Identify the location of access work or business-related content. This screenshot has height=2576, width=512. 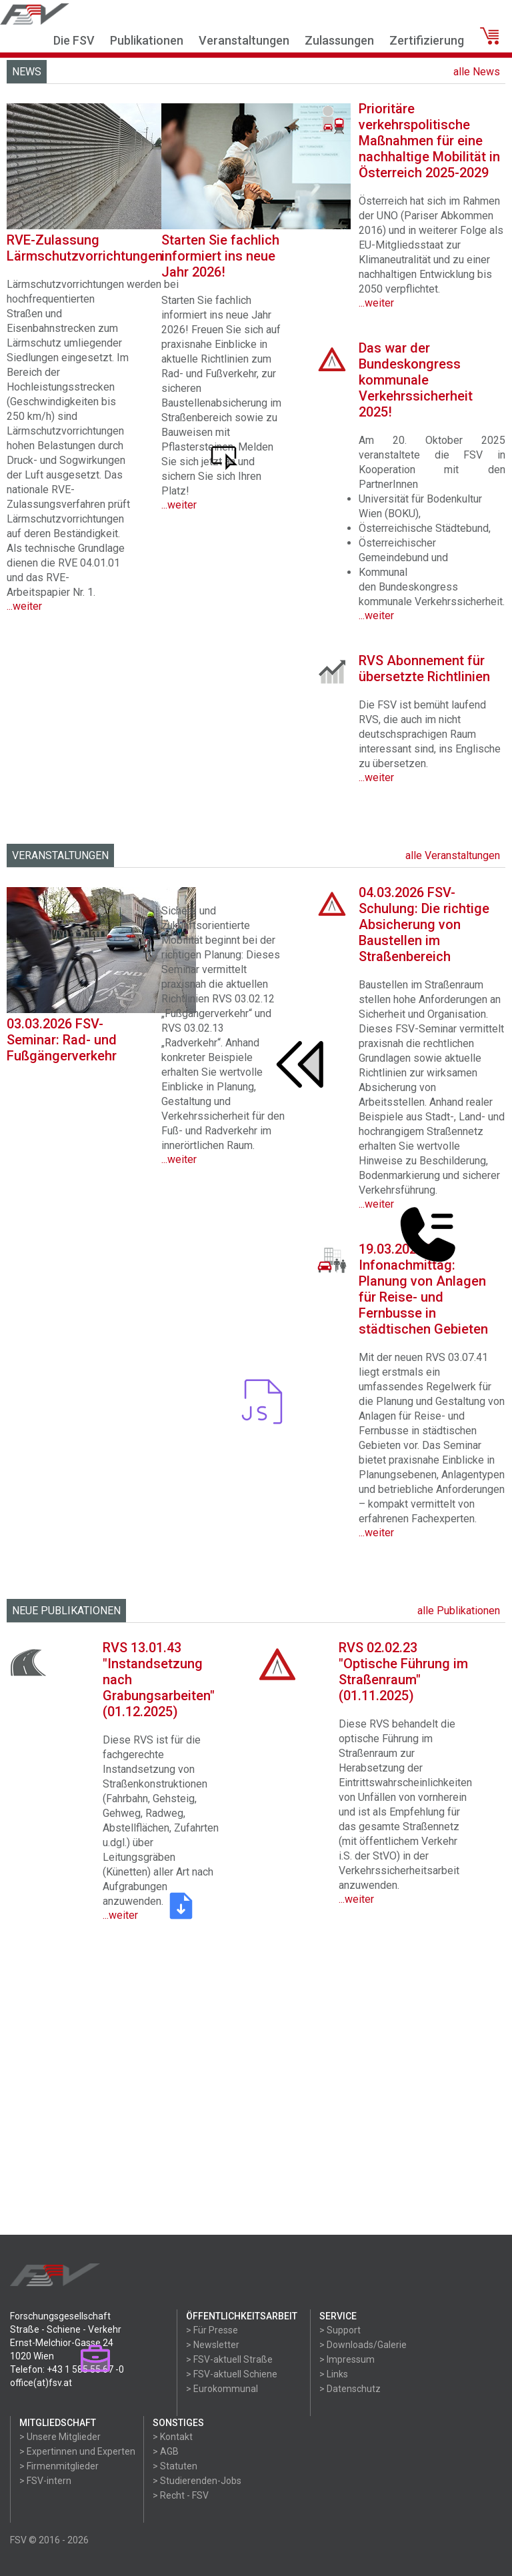
(95, 2359).